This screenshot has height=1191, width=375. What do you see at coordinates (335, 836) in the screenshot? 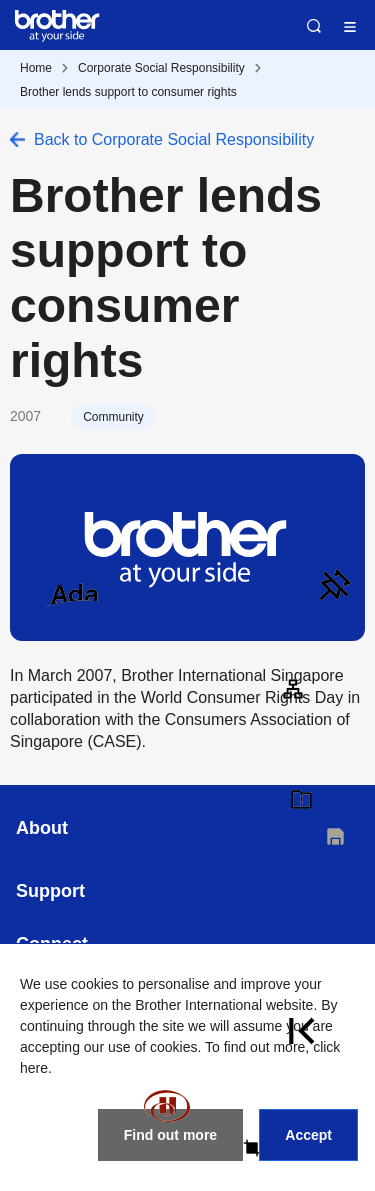
I see `save current file or document` at bounding box center [335, 836].